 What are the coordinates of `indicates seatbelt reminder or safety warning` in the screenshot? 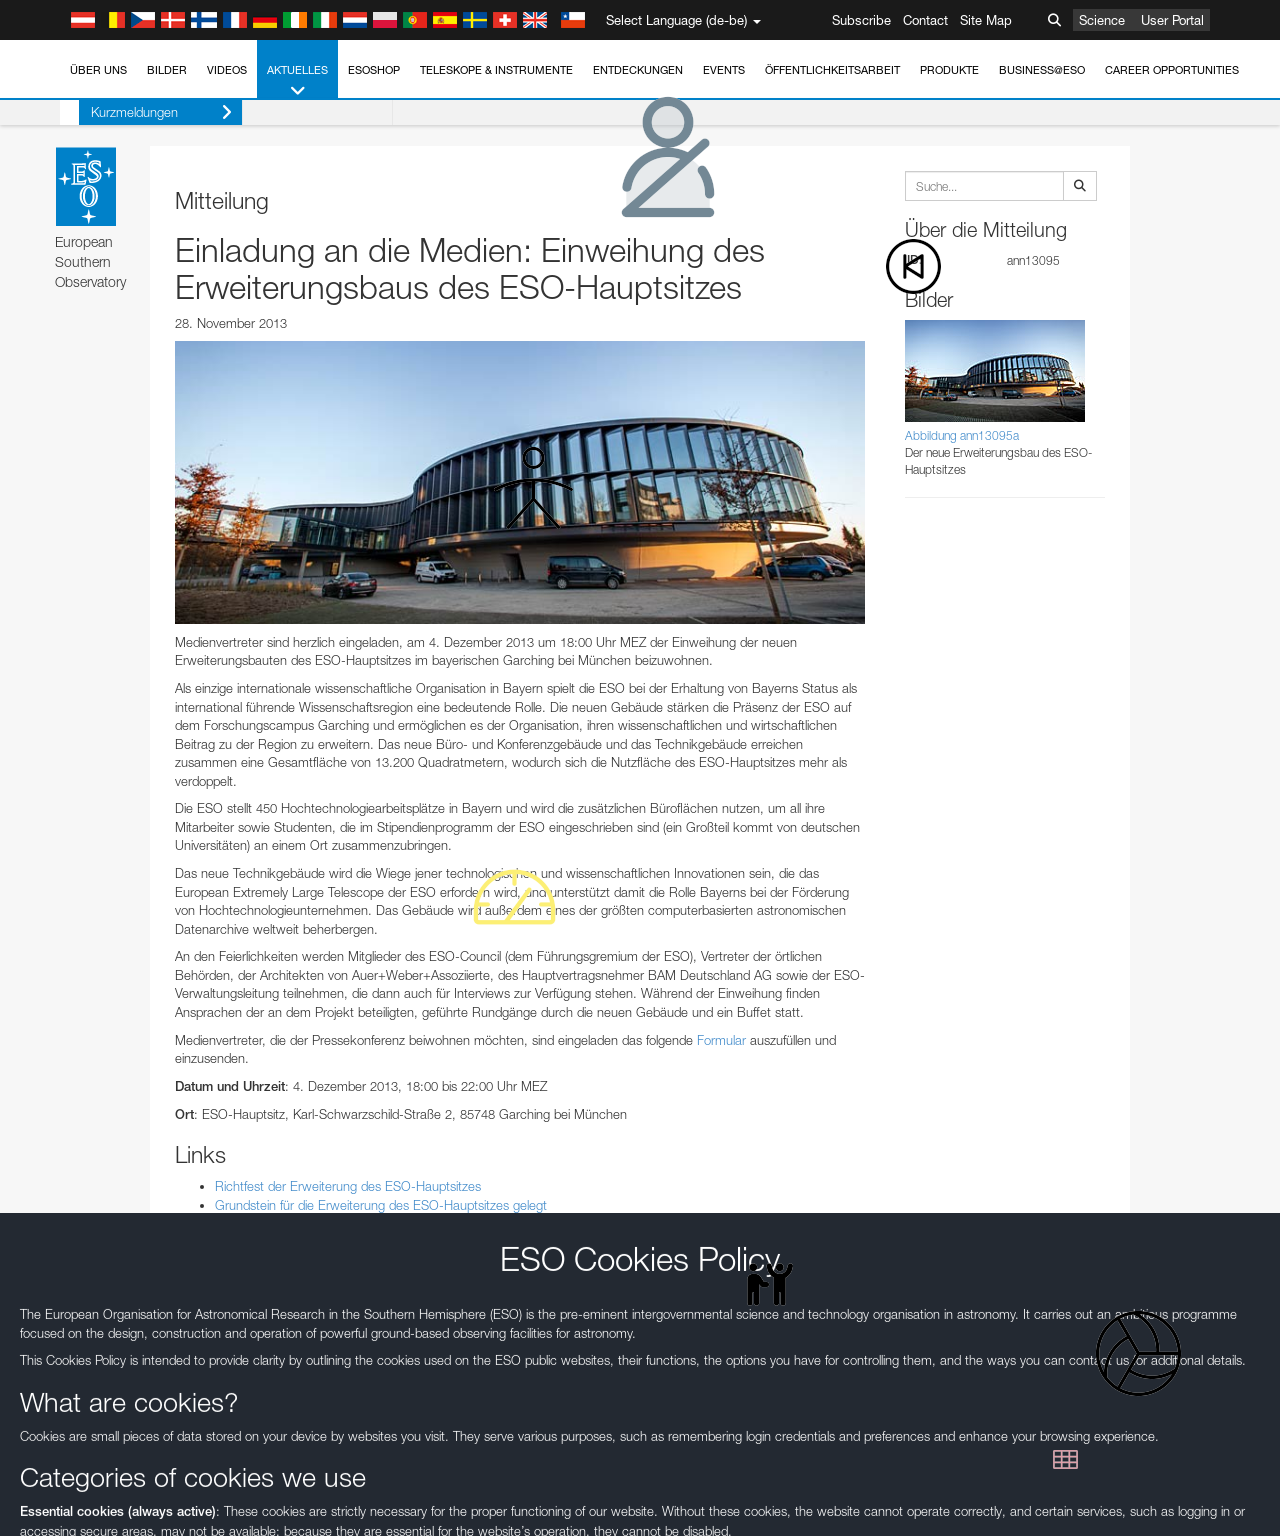 It's located at (668, 157).